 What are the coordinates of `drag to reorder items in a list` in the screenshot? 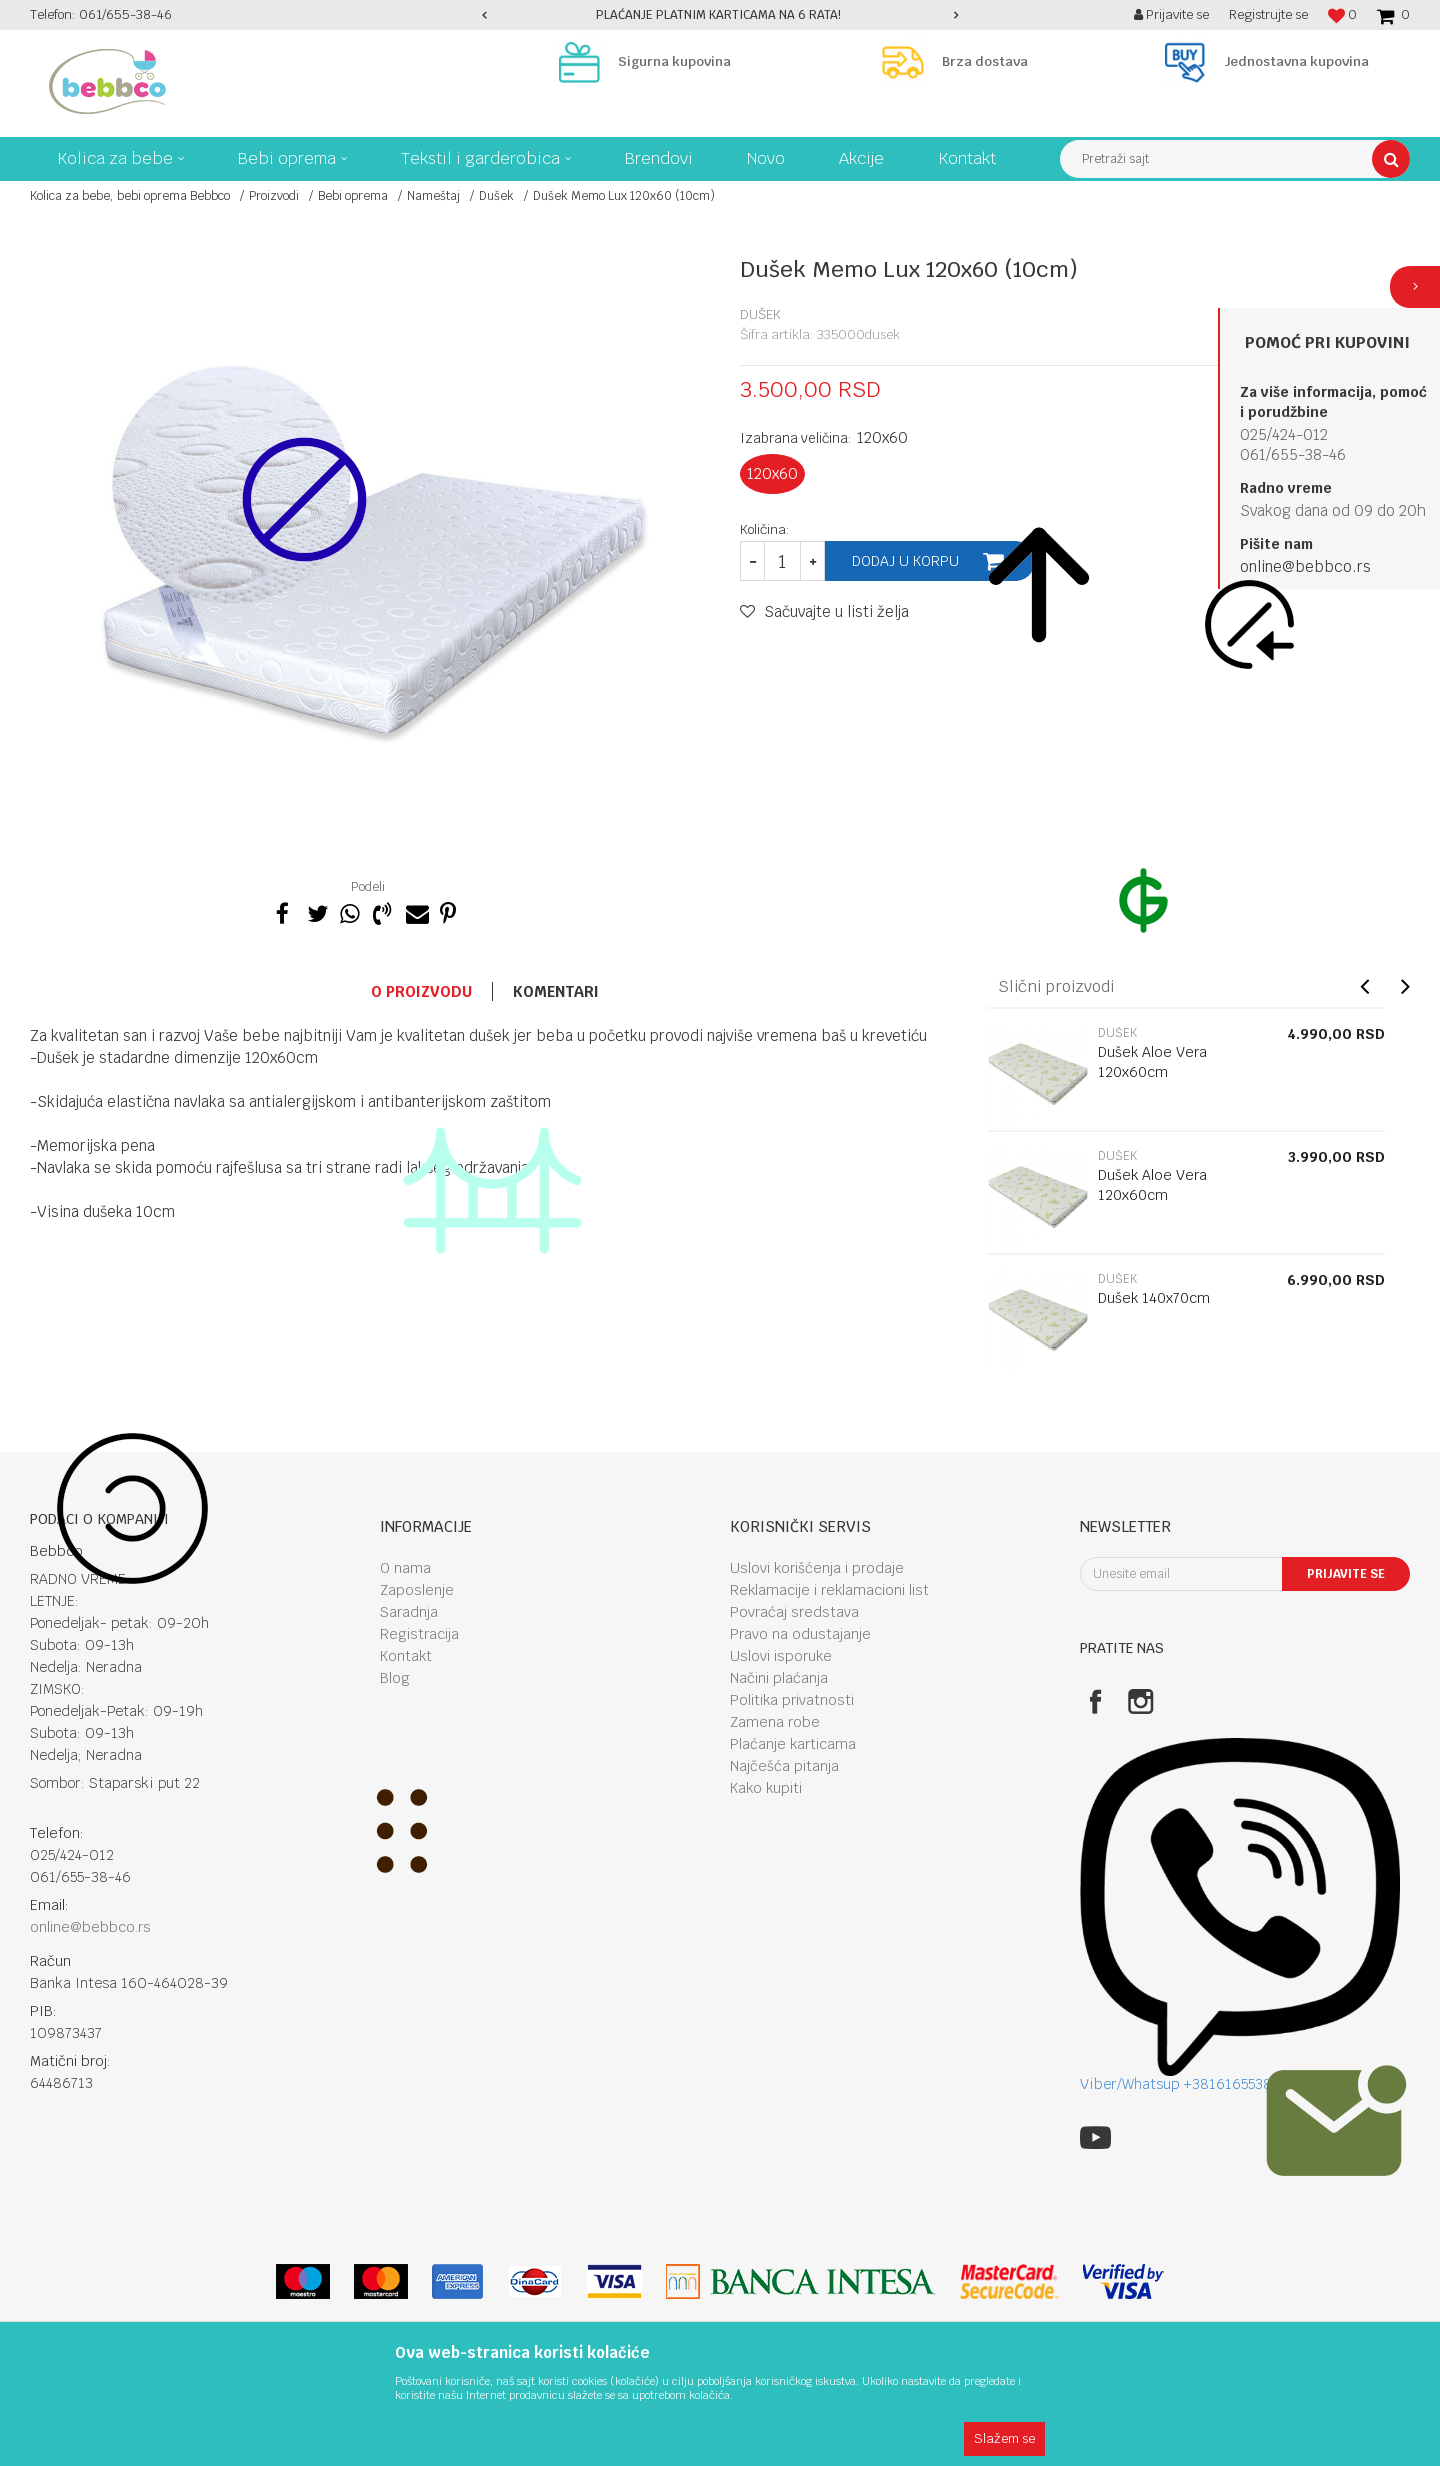 It's located at (402, 1831).